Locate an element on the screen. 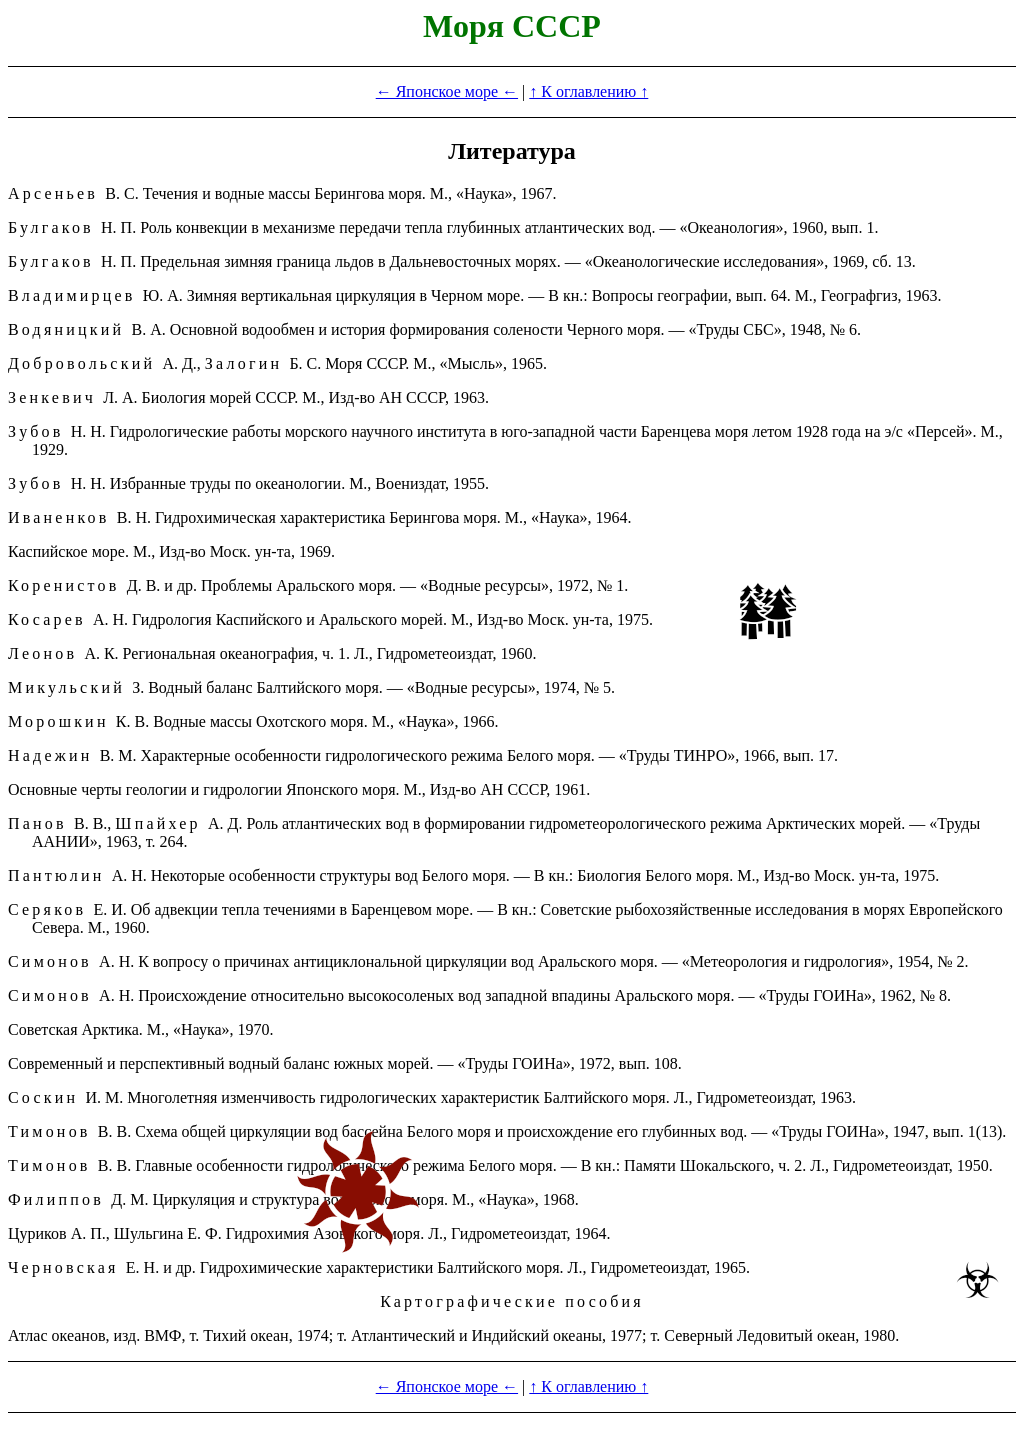 This screenshot has width=1024, height=1429. indicates hazardous or dangerous content is located at coordinates (977, 1280).